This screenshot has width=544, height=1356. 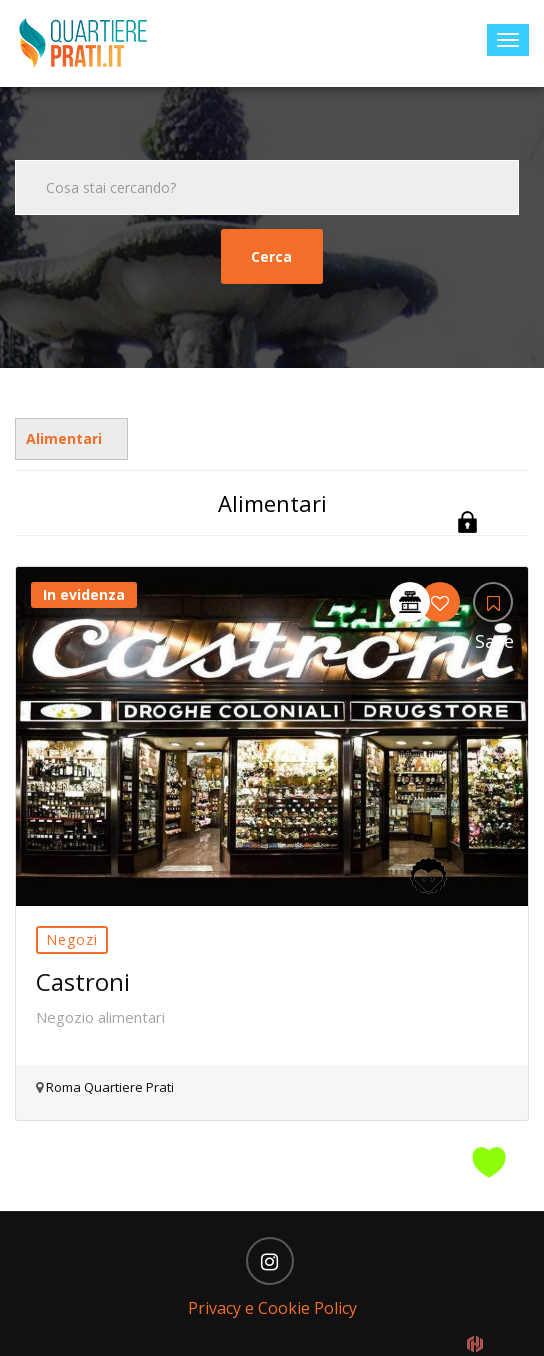 What do you see at coordinates (475, 1344) in the screenshot?
I see `HashiCorp company logo` at bounding box center [475, 1344].